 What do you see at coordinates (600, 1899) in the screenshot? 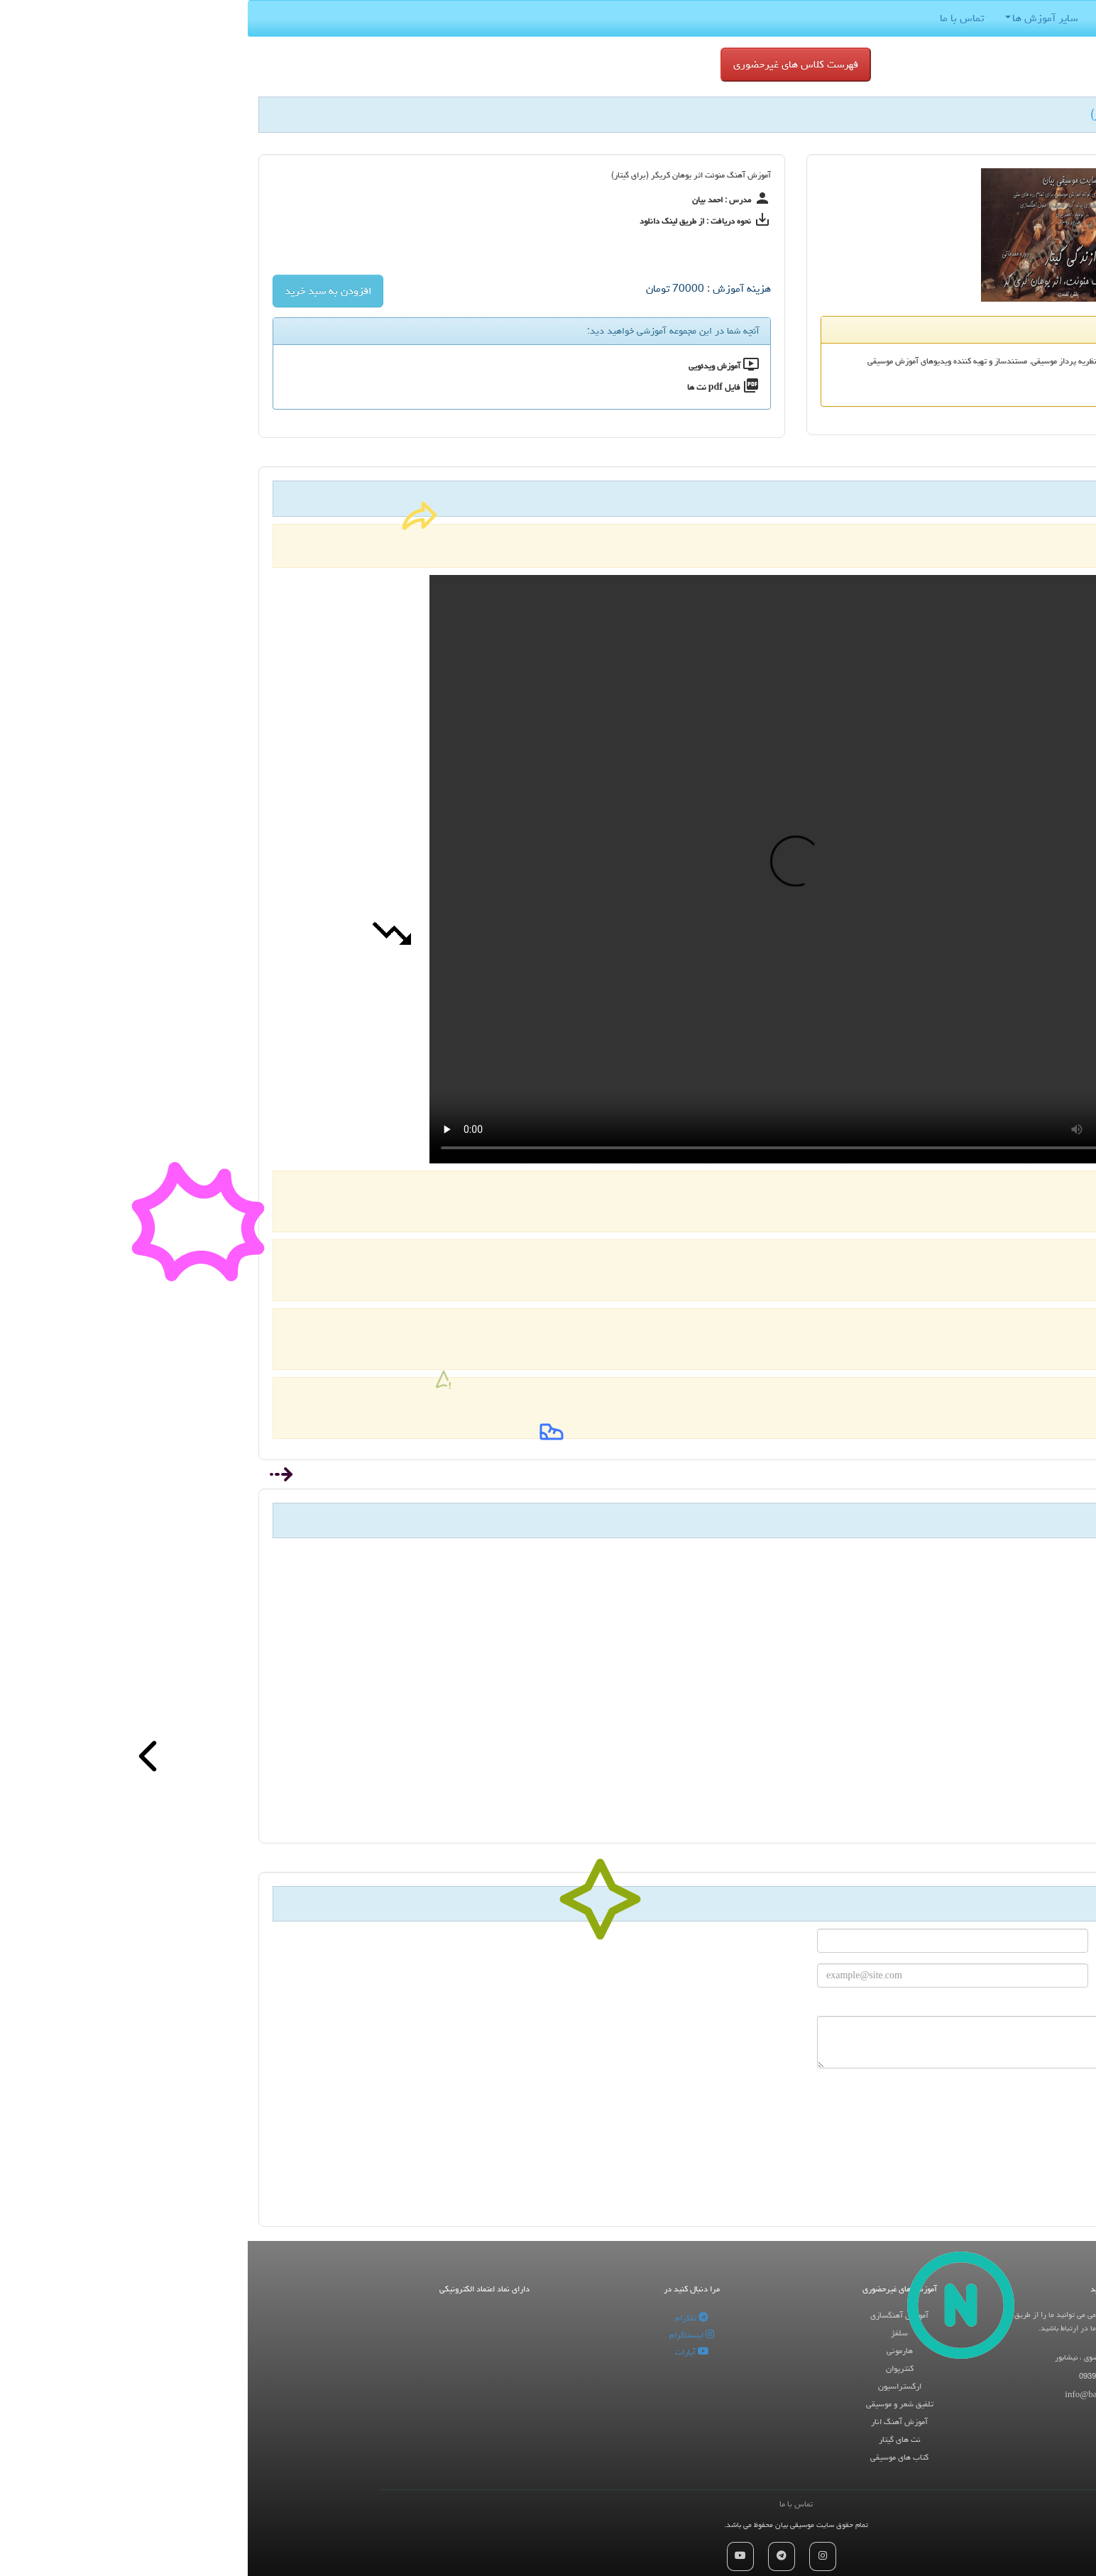
I see `add a sparkle or highlight effect` at bounding box center [600, 1899].